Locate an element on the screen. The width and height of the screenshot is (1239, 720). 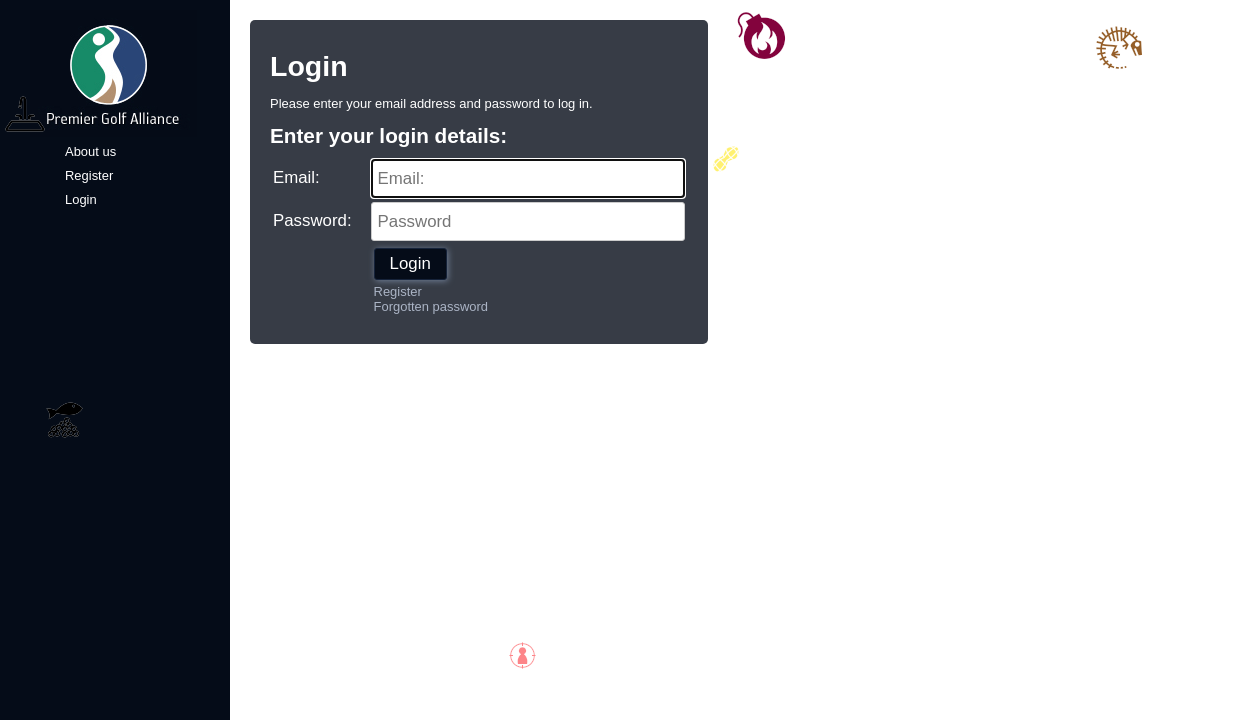
target or focus on a specific user is located at coordinates (522, 655).